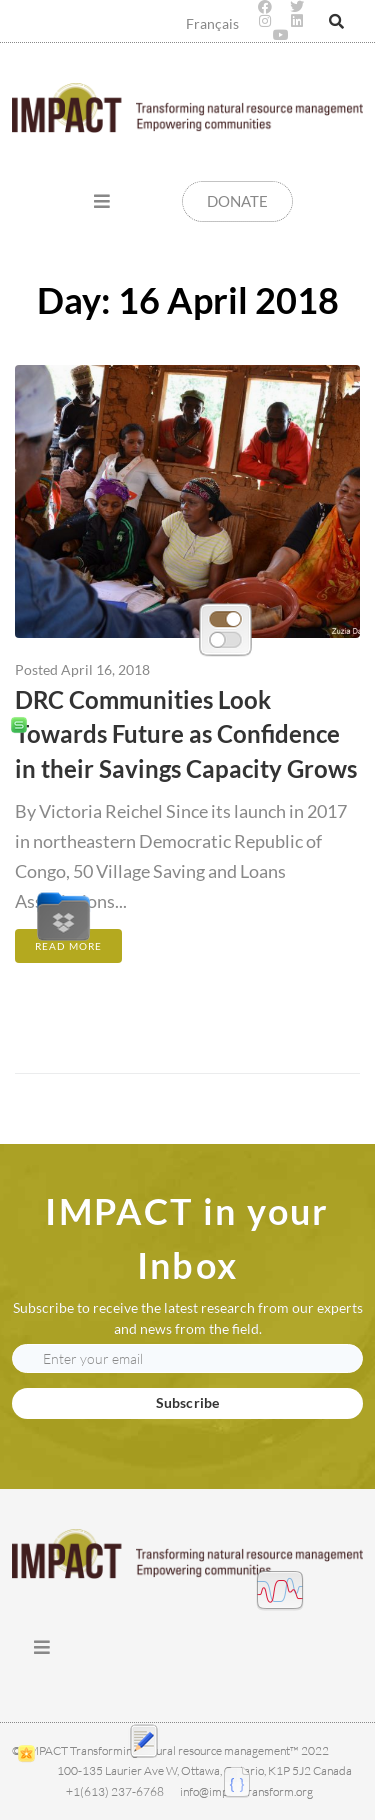 The width and height of the screenshot is (375, 1820). What do you see at coordinates (19, 725) in the screenshot?
I see `open wps spreadsheets application` at bounding box center [19, 725].